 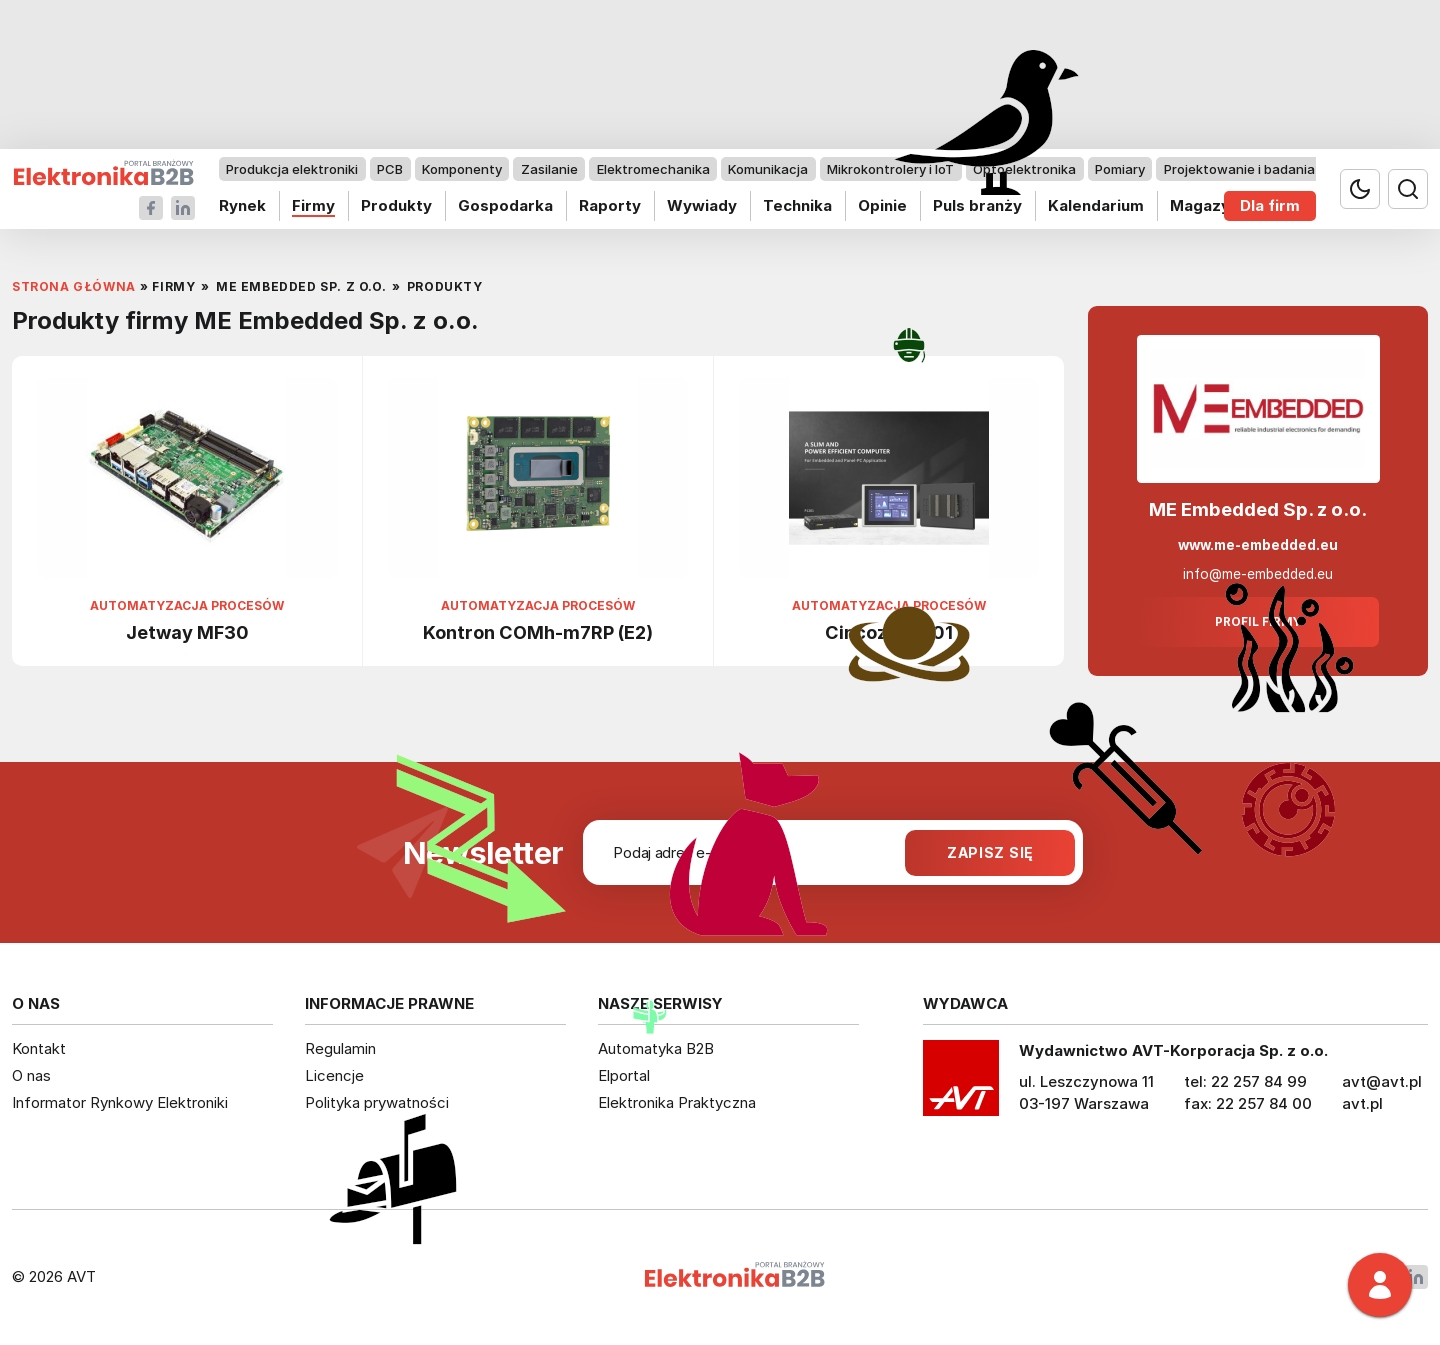 What do you see at coordinates (650, 1017) in the screenshot?
I see `indicates a split or divided character state` at bounding box center [650, 1017].